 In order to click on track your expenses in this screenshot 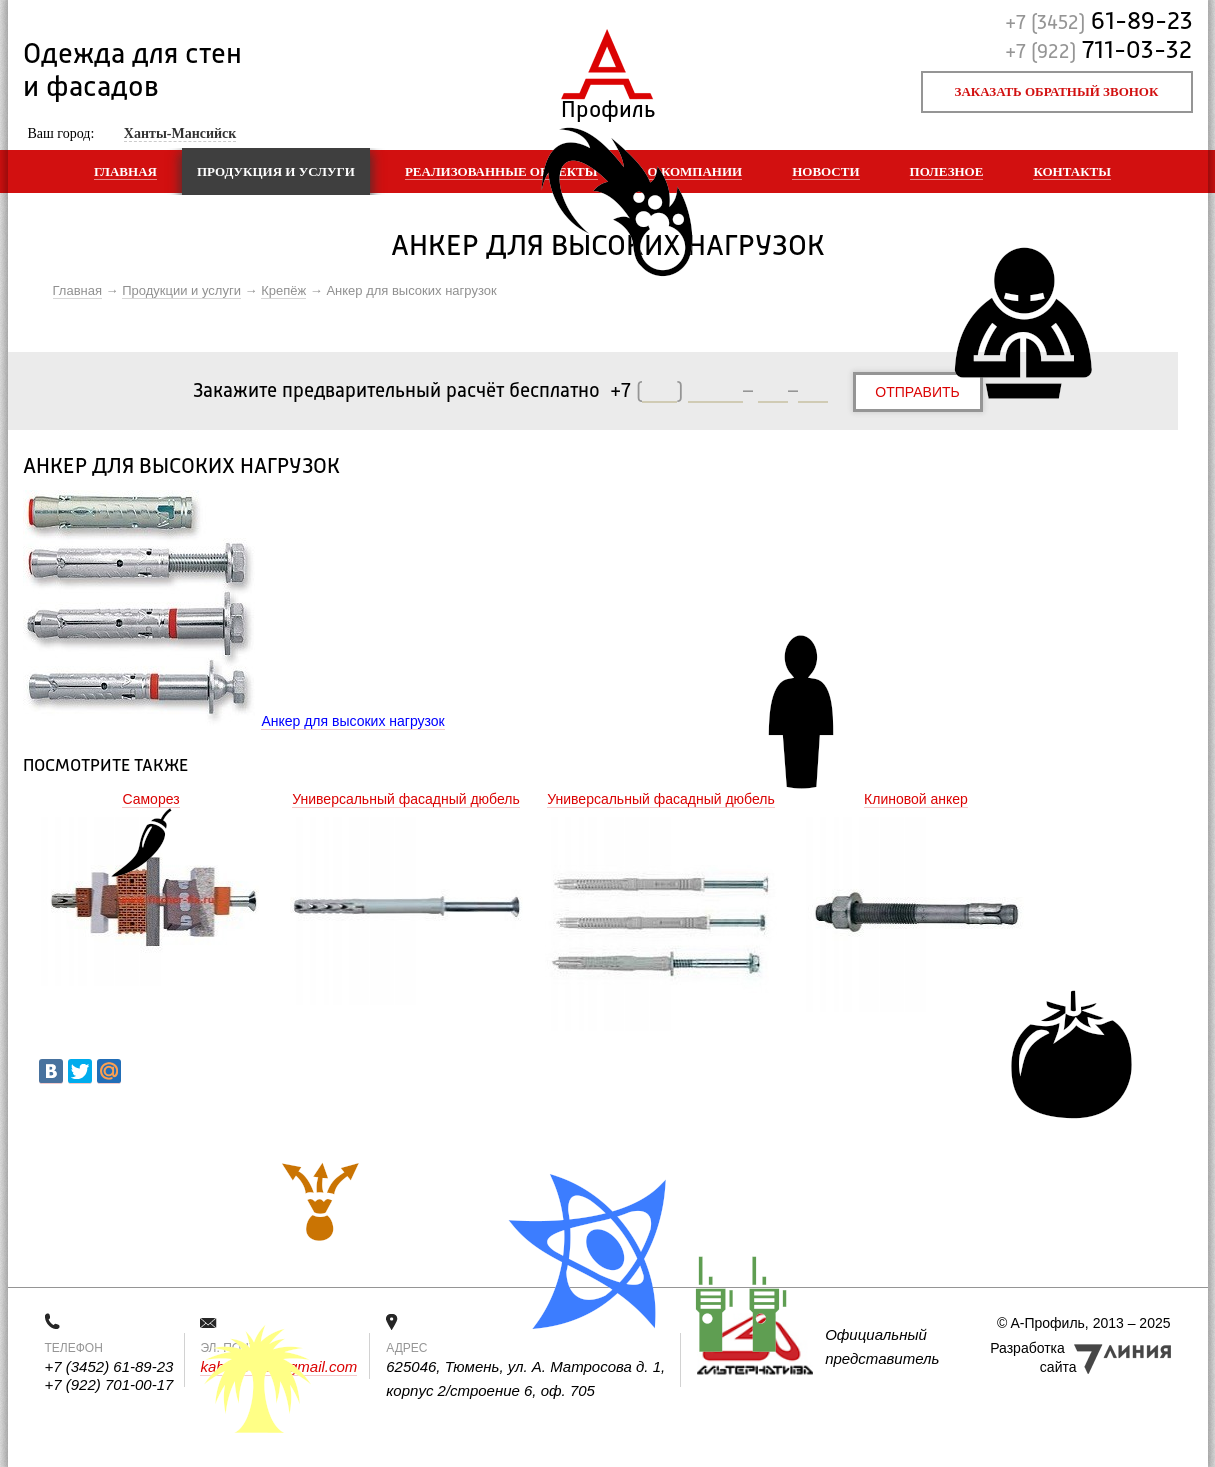, I will do `click(320, 1201)`.